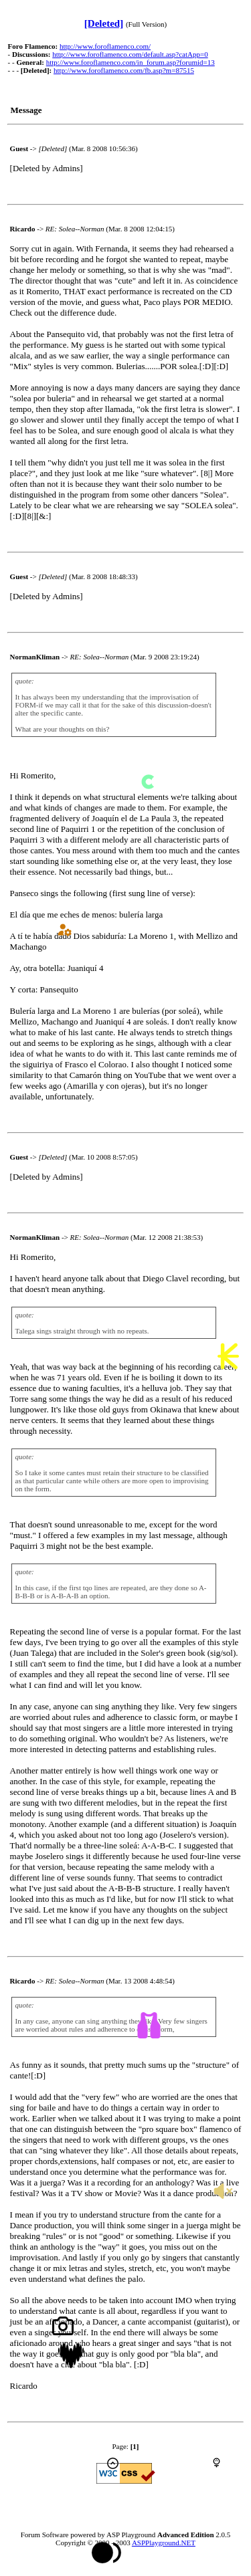 The height and width of the screenshot is (2576, 251). What do you see at coordinates (216, 2462) in the screenshot?
I see `access golf scores or tracking` at bounding box center [216, 2462].